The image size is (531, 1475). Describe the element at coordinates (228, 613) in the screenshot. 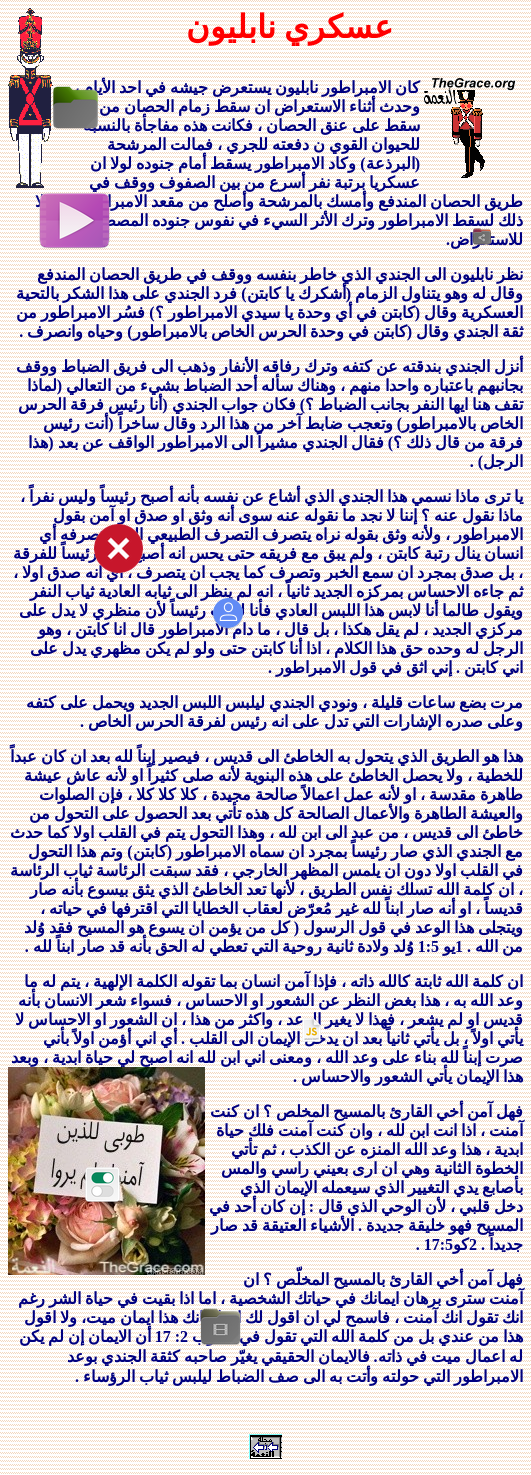

I see `indicates a personal or user-owned item` at that location.